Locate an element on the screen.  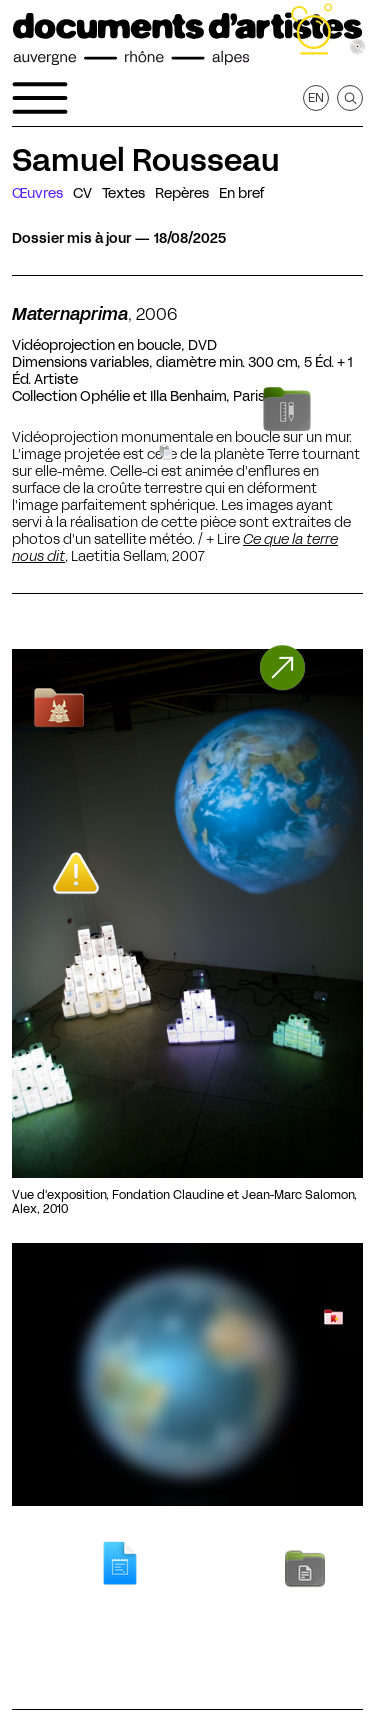
access your templates folder is located at coordinates (287, 409).